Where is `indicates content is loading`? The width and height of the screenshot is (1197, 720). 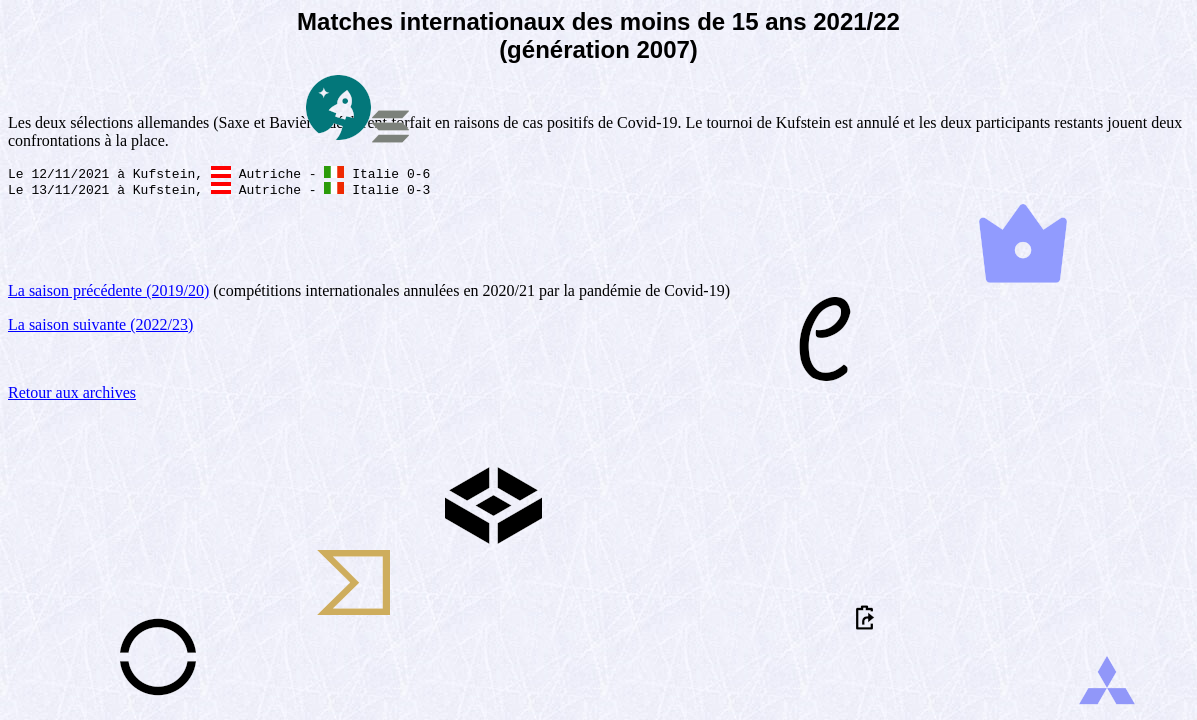
indicates content is loading is located at coordinates (158, 657).